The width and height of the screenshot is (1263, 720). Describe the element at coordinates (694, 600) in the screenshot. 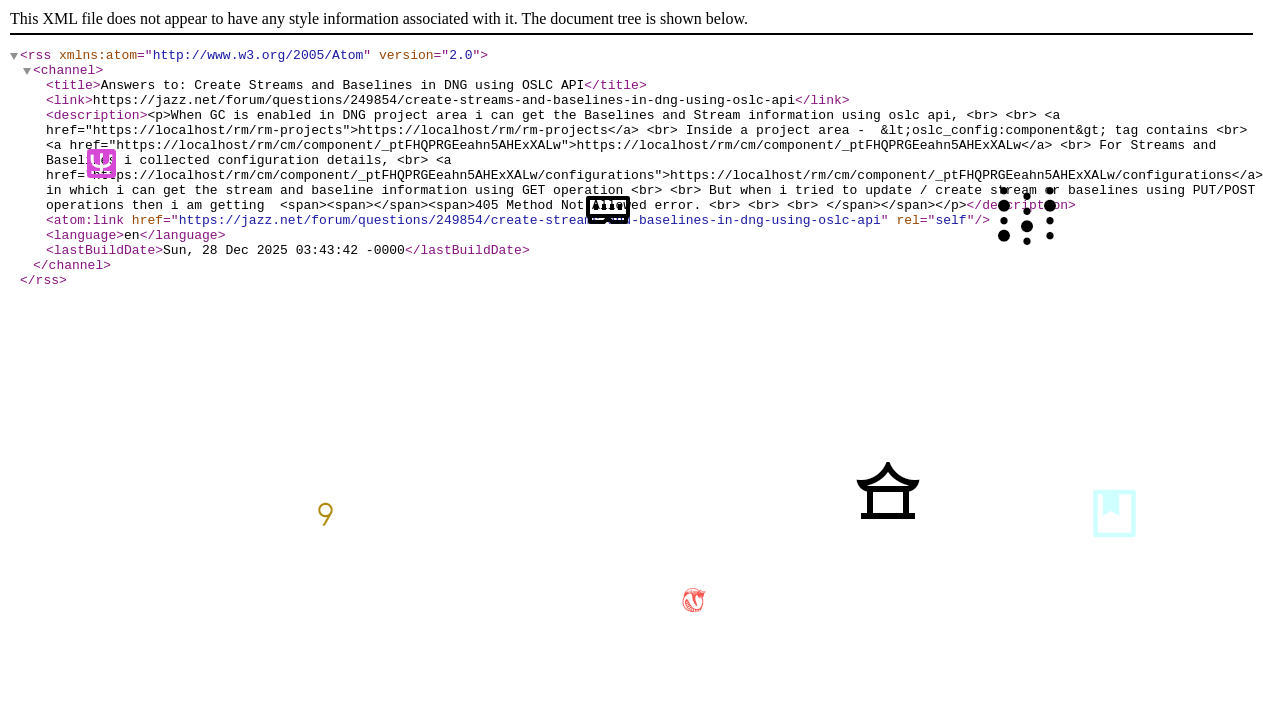

I see `open GNU IceCat browser` at that location.